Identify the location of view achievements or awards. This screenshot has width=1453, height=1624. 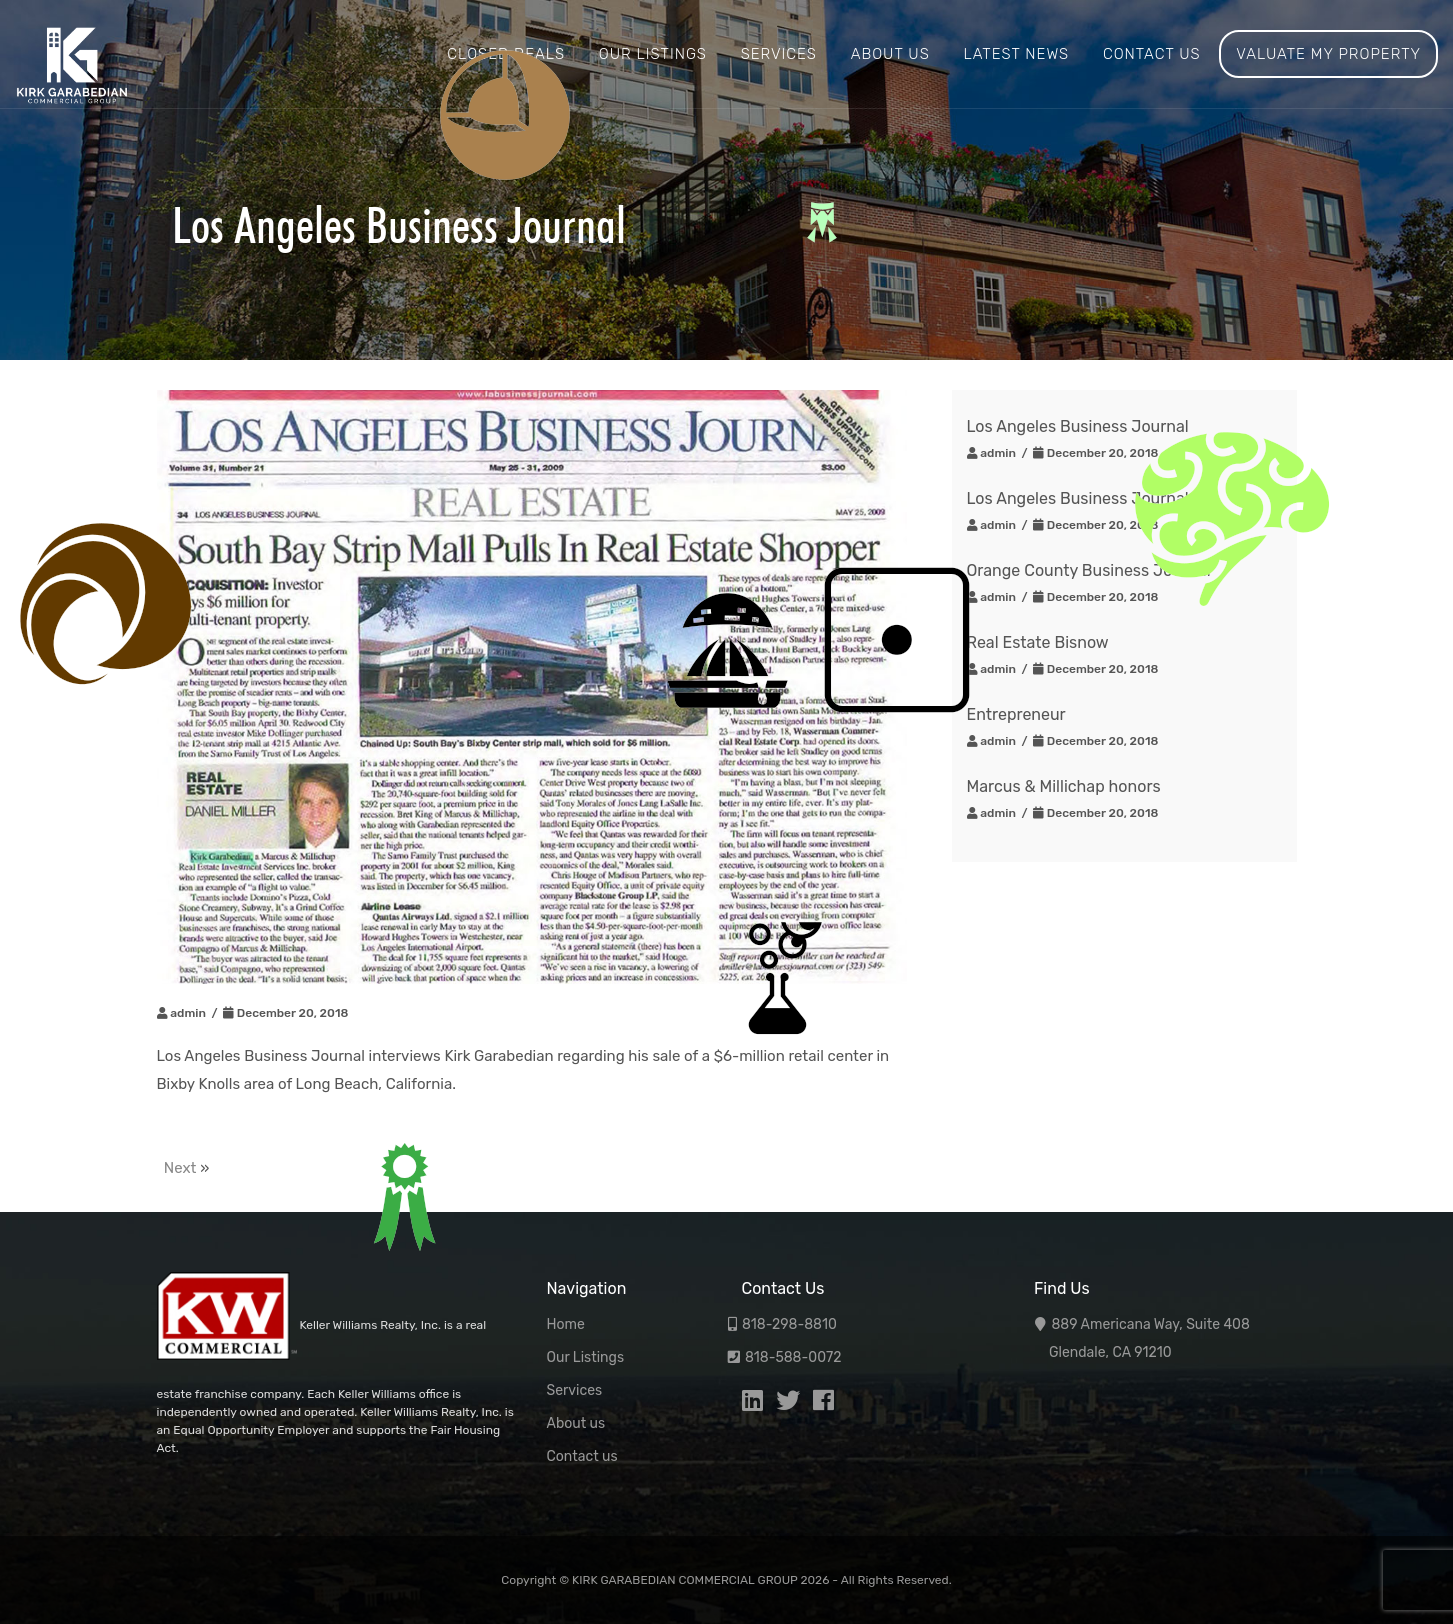
(404, 1195).